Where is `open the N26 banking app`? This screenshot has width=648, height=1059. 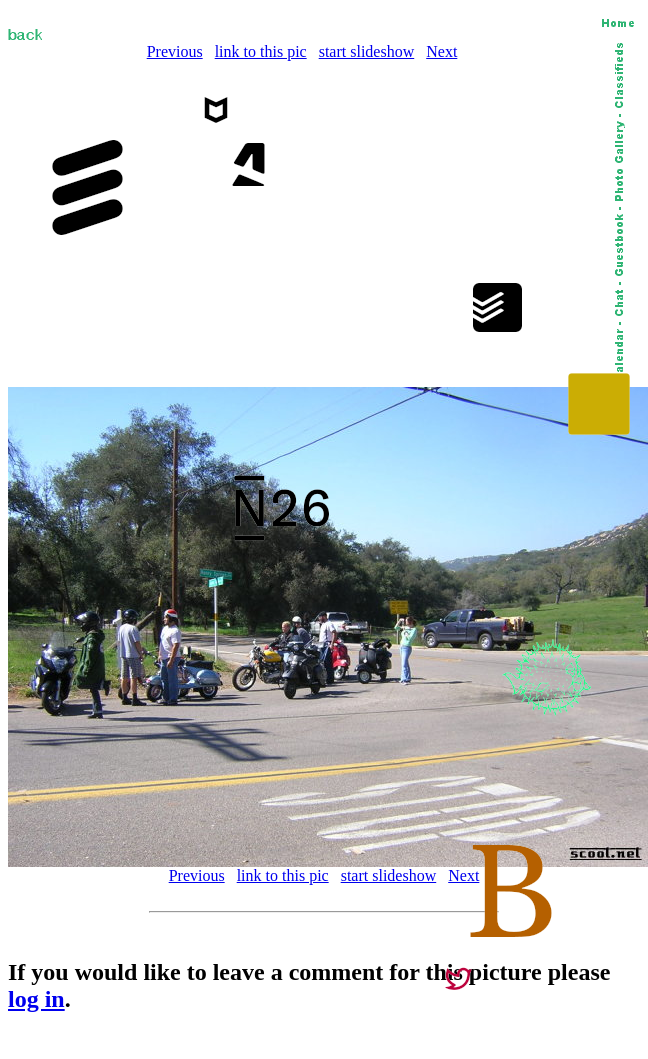 open the N26 banking app is located at coordinates (282, 508).